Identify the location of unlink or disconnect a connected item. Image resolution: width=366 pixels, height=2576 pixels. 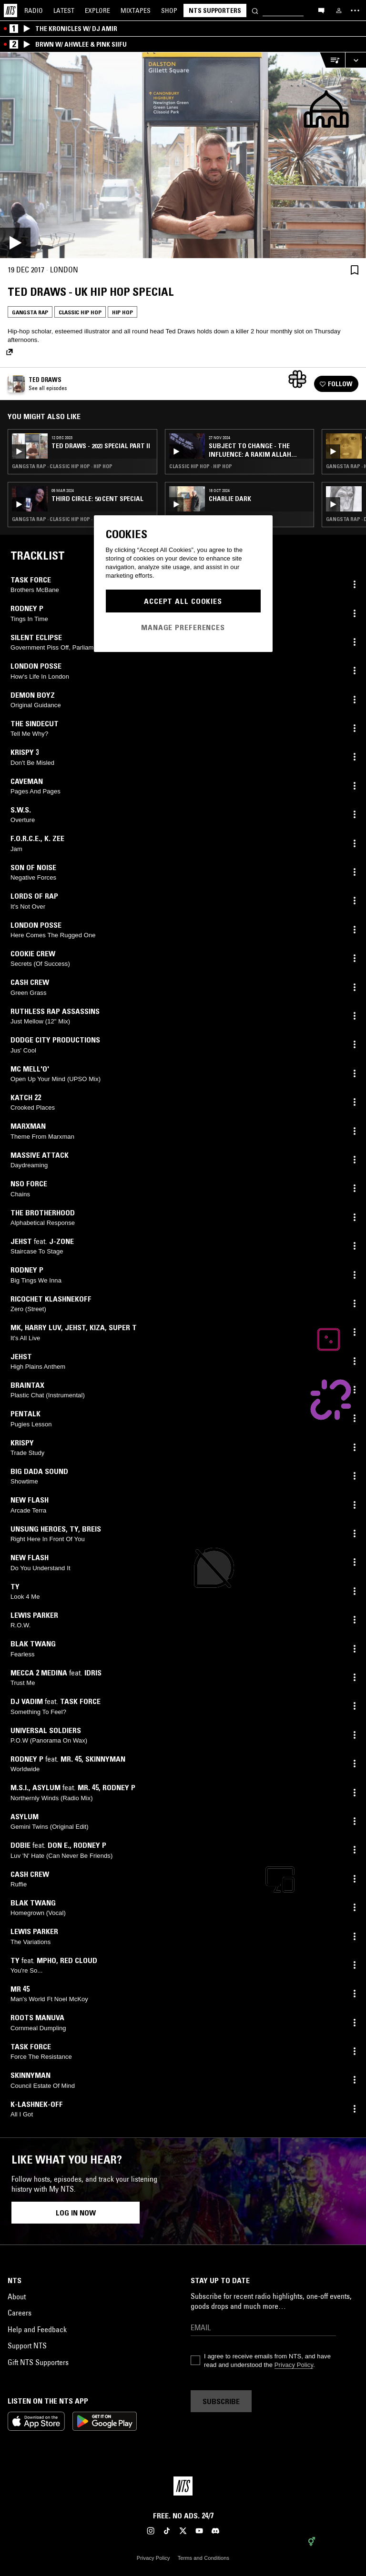
(331, 1400).